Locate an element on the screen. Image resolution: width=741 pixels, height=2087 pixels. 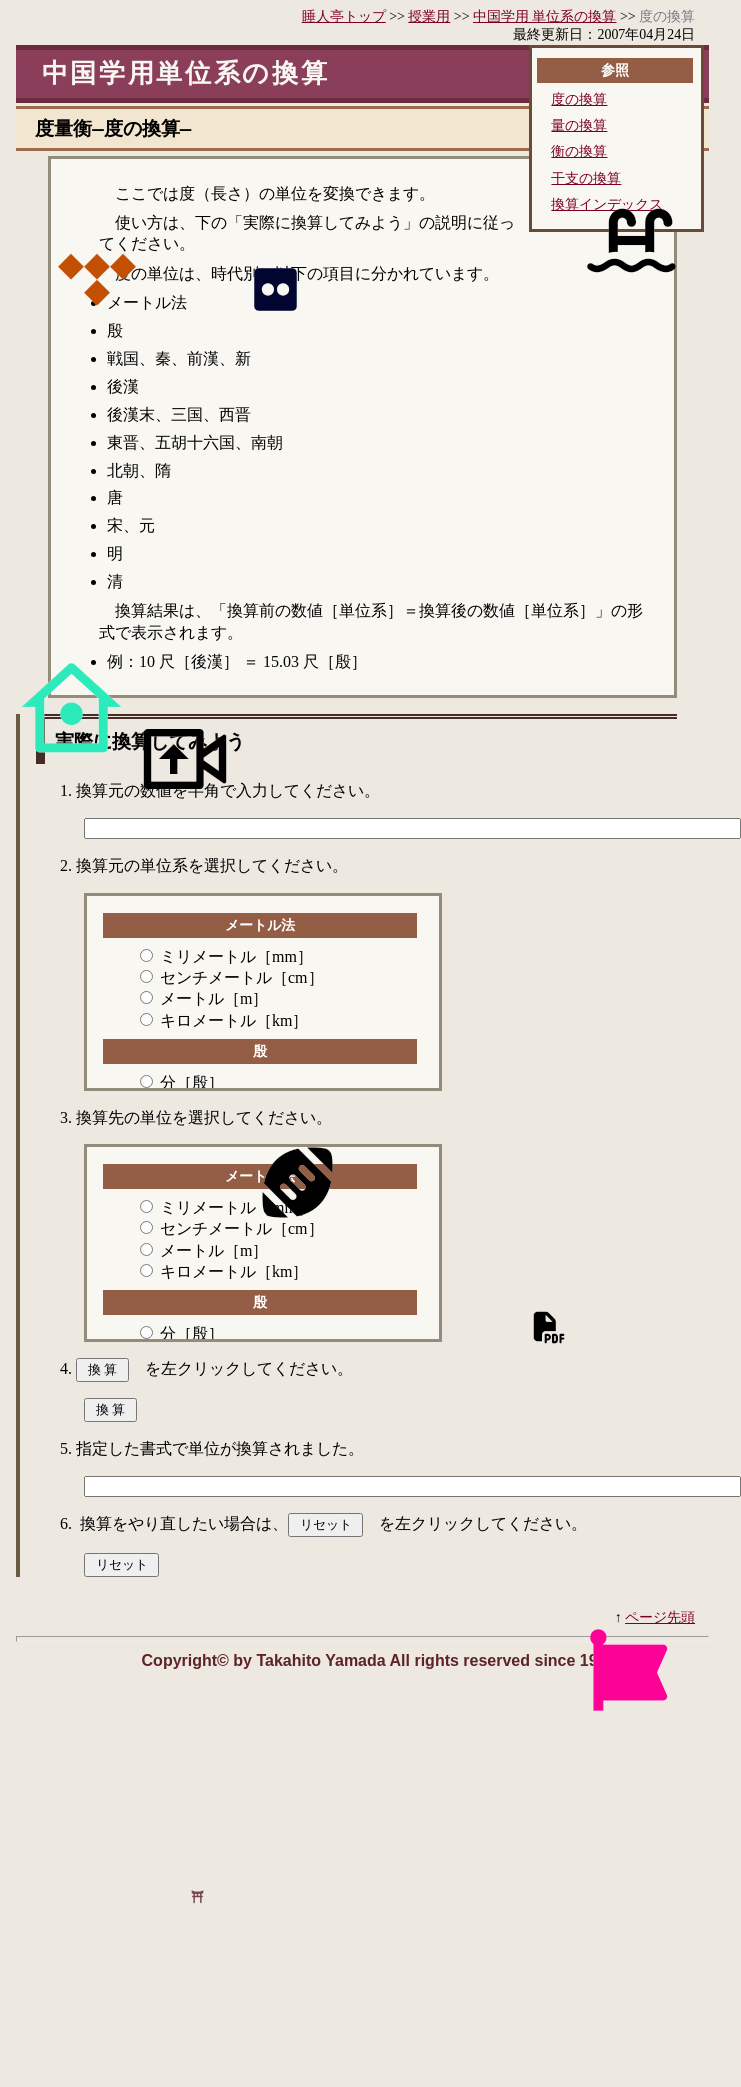
access football or american sports content is located at coordinates (297, 1182).